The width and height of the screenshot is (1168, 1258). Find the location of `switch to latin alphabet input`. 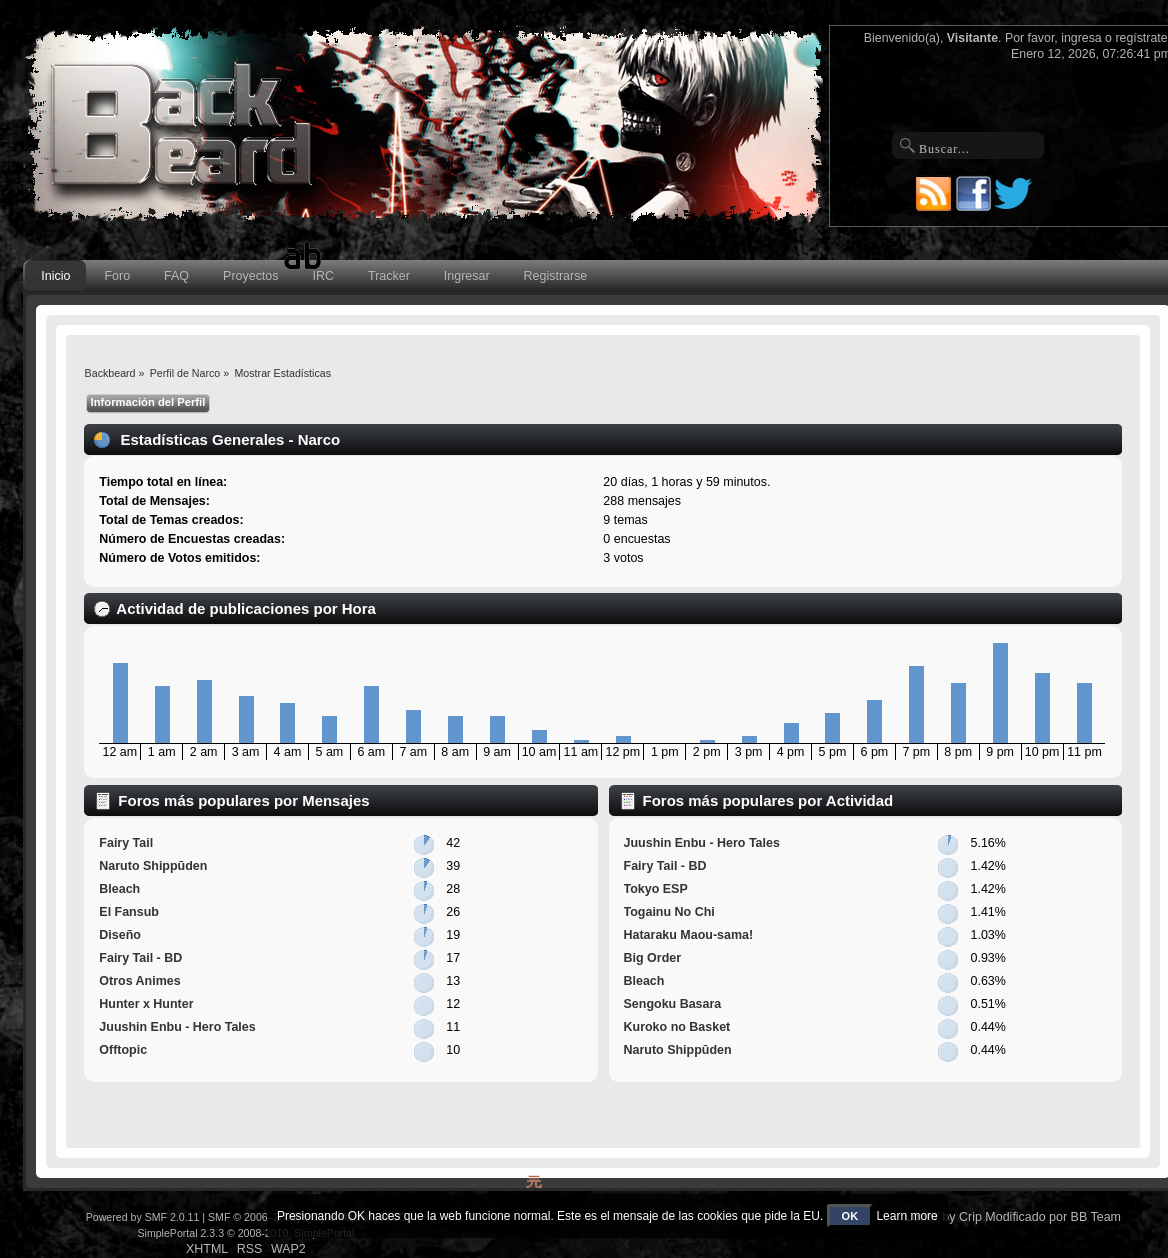

switch to latin alphabet input is located at coordinates (302, 255).